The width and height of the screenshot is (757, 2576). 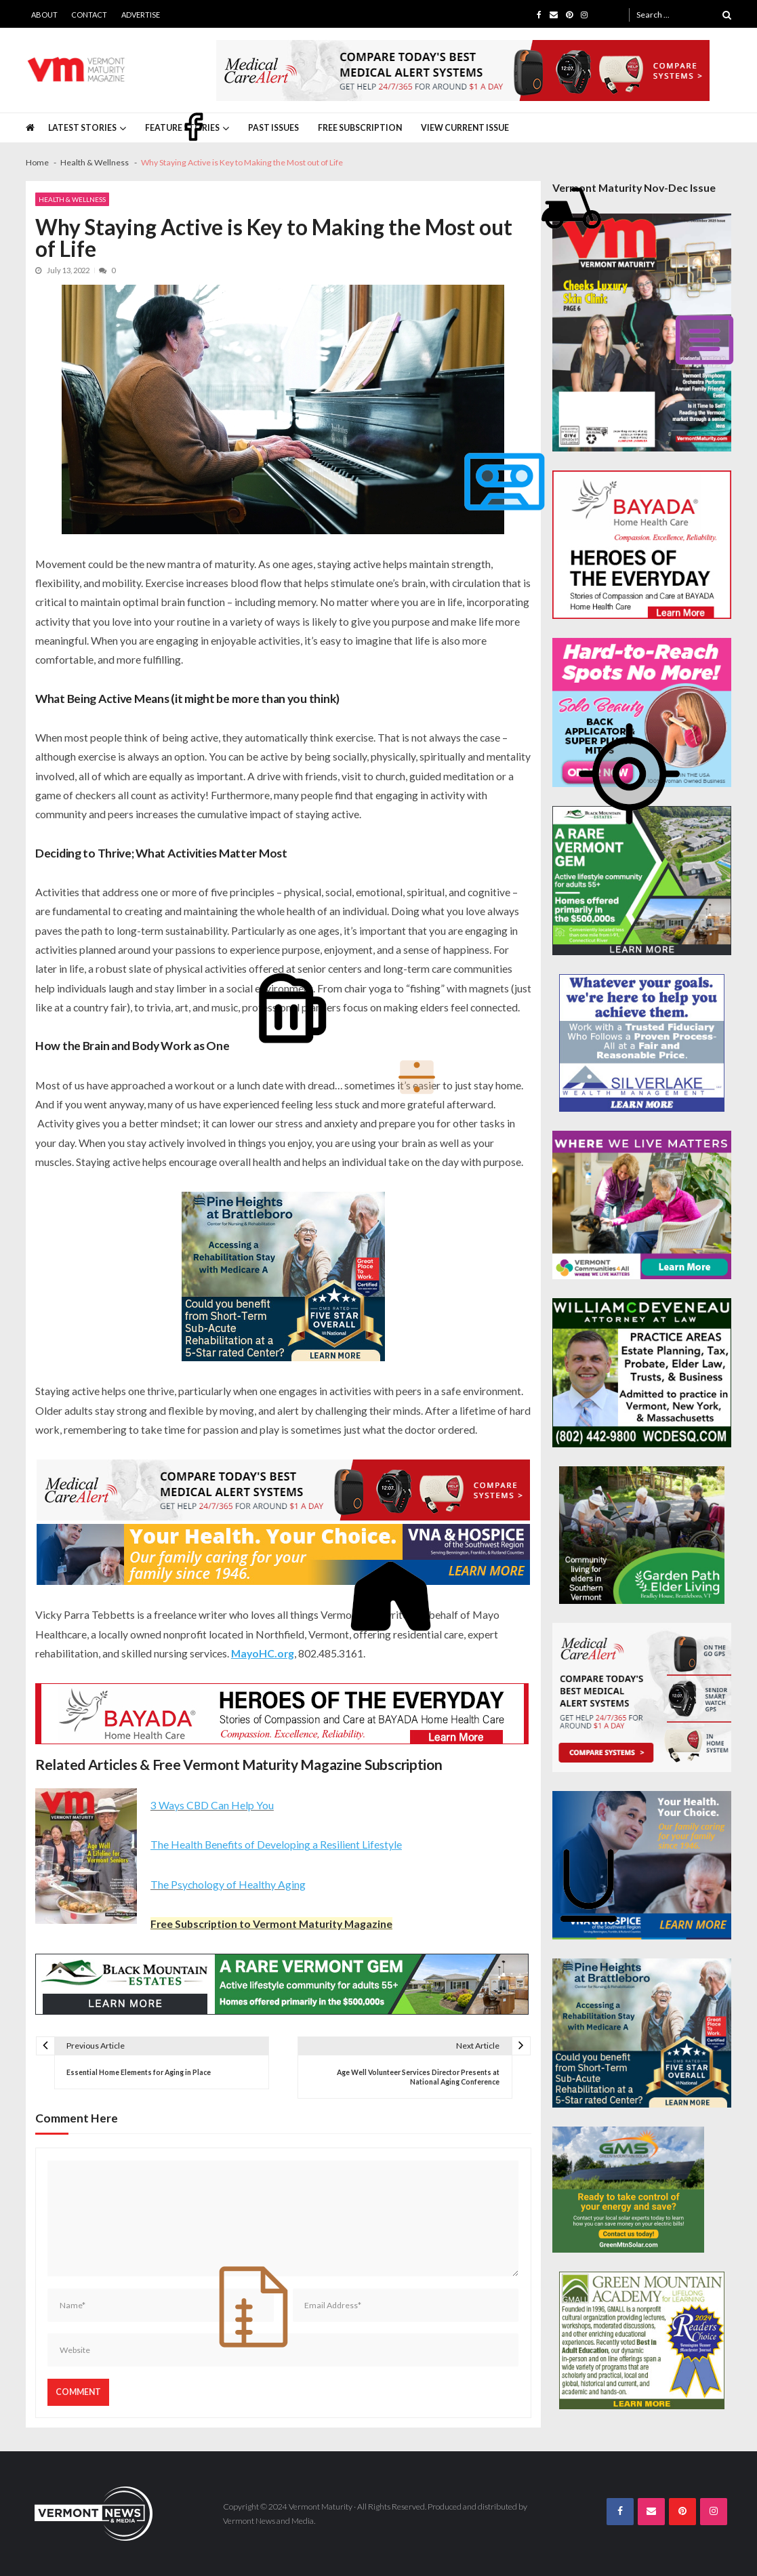 I want to click on get current location, so click(x=629, y=773).